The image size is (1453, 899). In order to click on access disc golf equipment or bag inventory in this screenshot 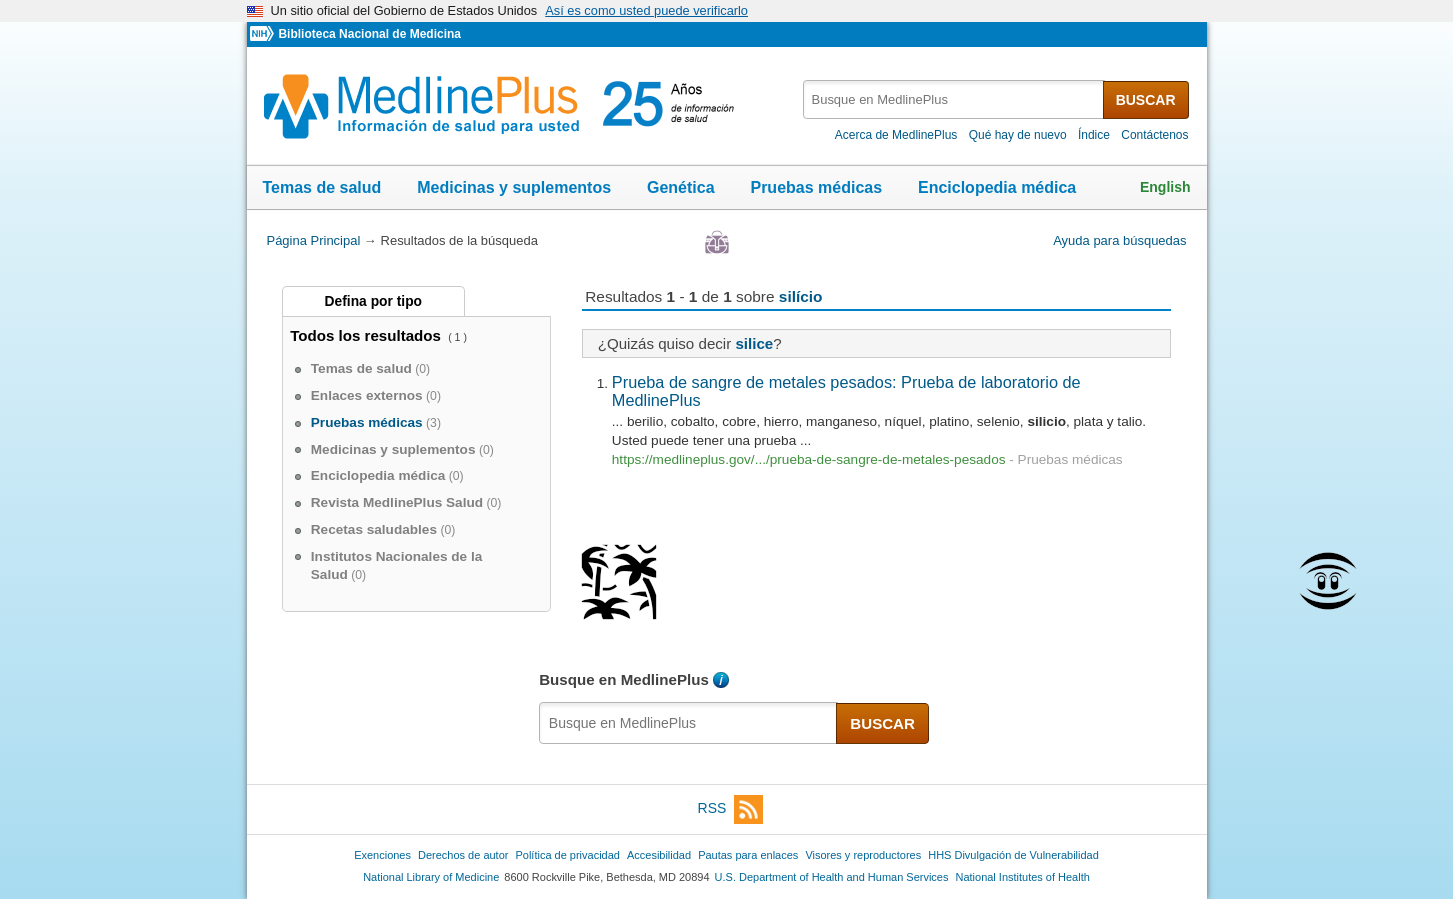, I will do `click(717, 242)`.